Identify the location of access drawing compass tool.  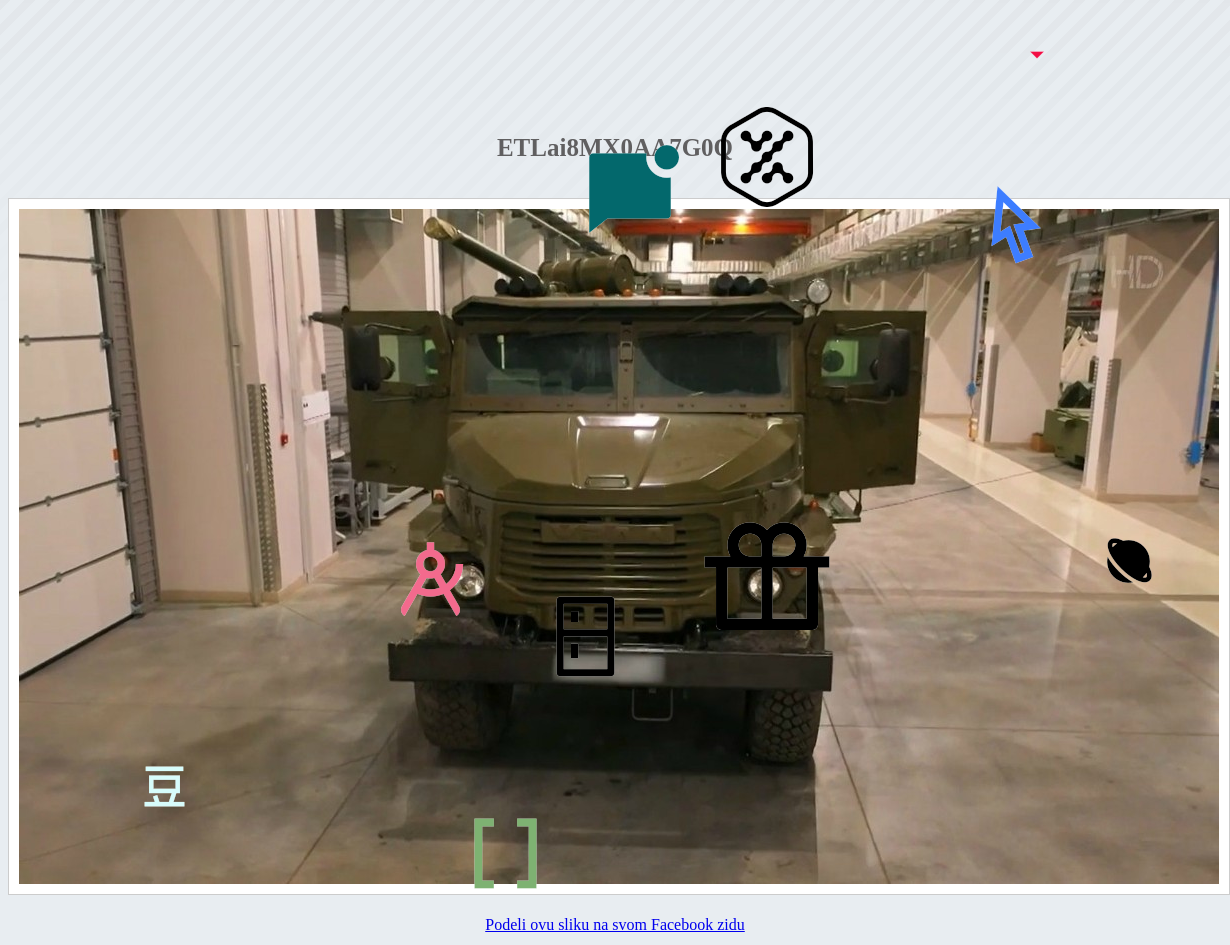
(430, 578).